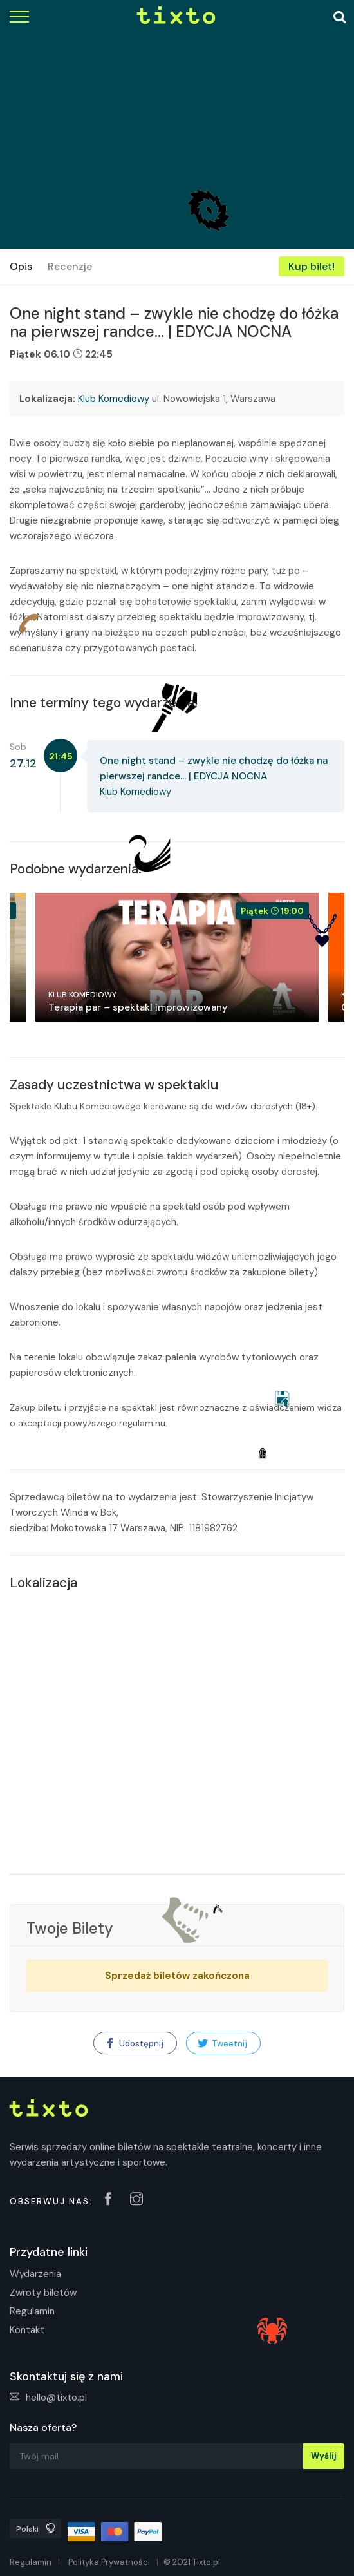 This screenshot has height=2576, width=354. Describe the element at coordinates (150, 852) in the screenshot. I see `swan or bird-themed game element` at that location.